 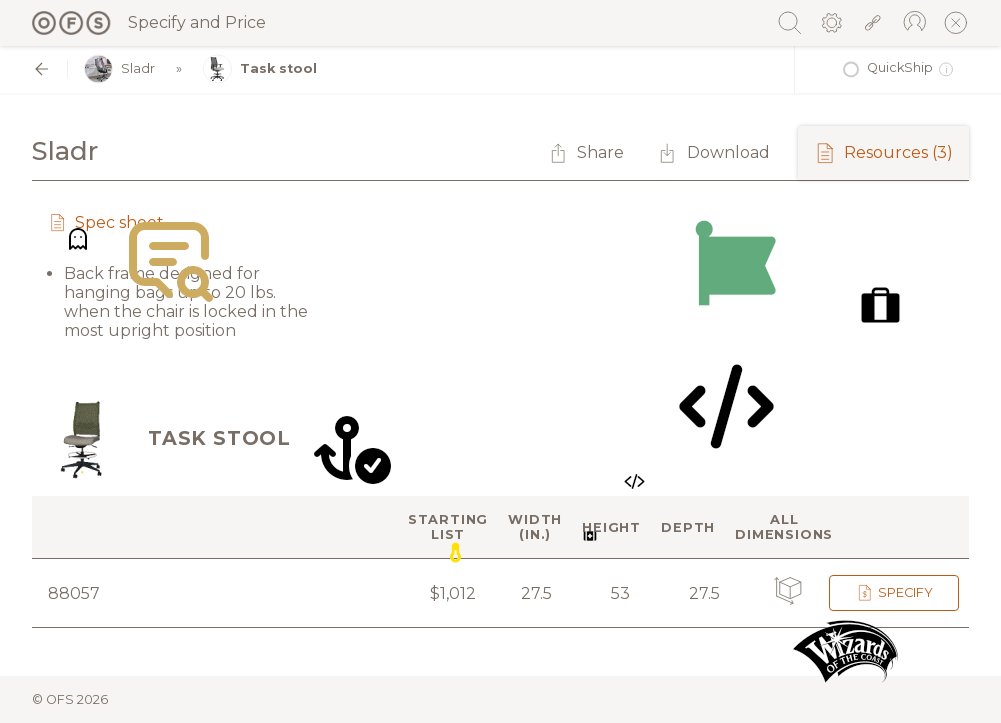 I want to click on access medical information or first aid resources, so click(x=590, y=536).